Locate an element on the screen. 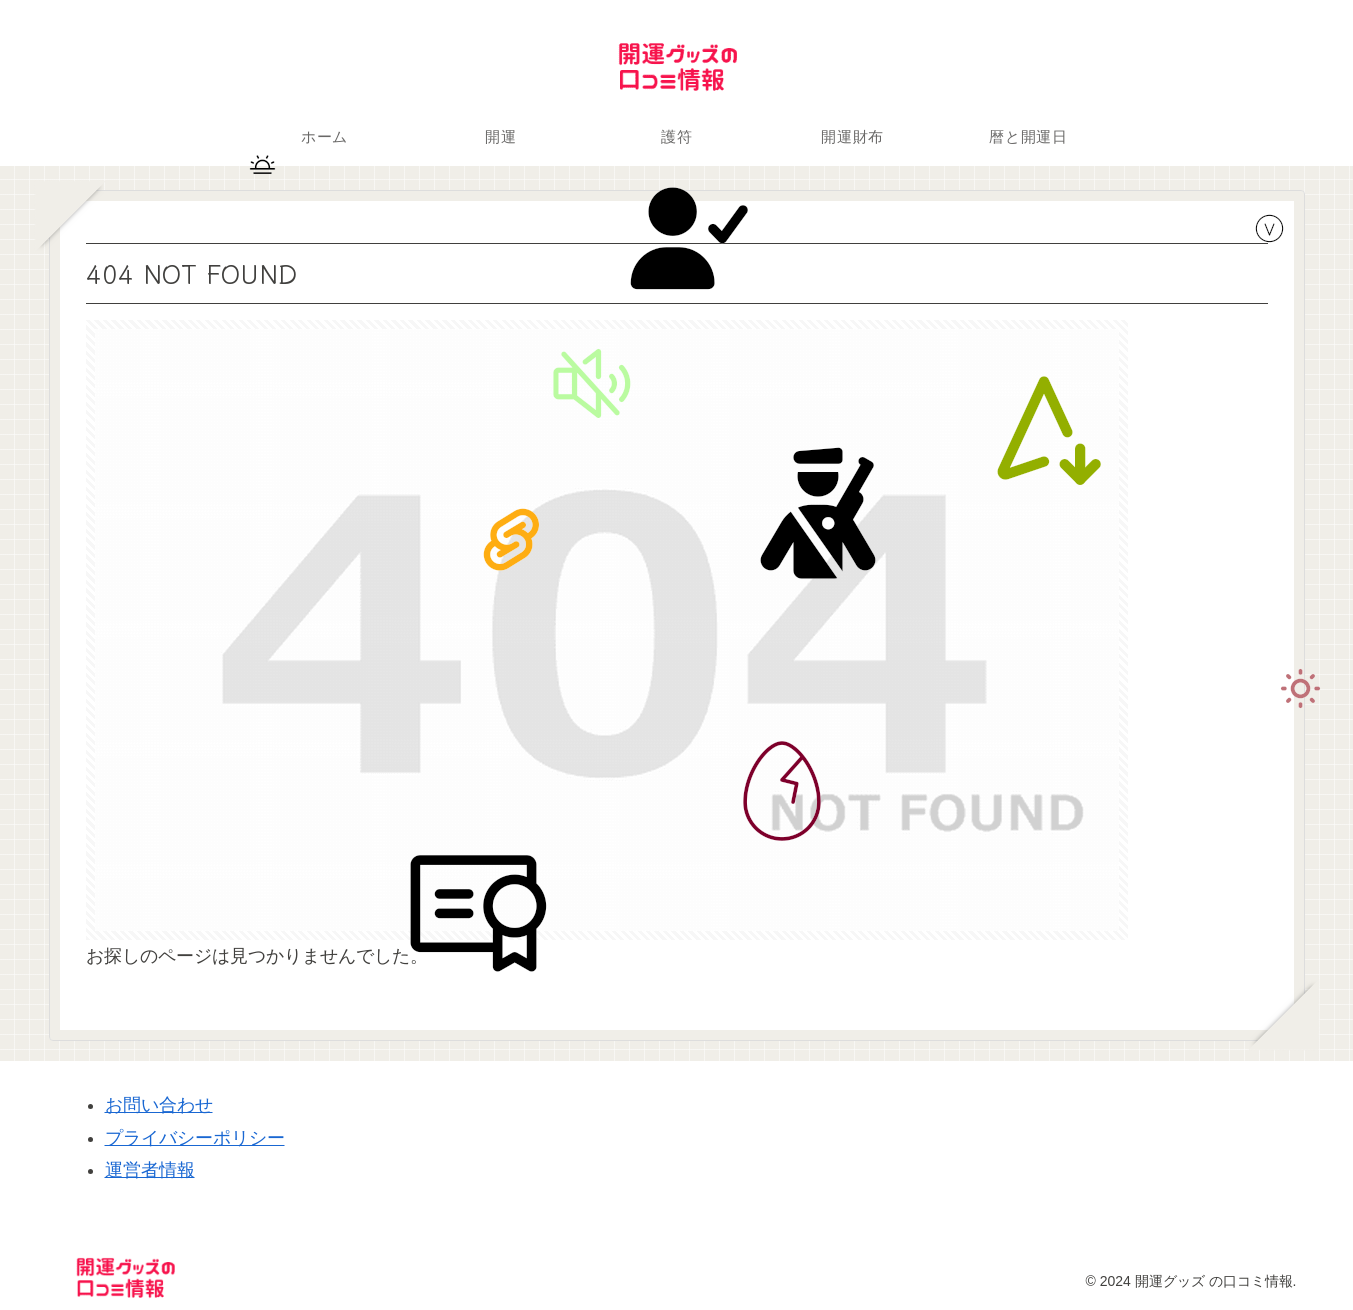 Image resolution: width=1353 pixels, height=1310 pixels. user verified or account confirmed is located at coordinates (685, 237).